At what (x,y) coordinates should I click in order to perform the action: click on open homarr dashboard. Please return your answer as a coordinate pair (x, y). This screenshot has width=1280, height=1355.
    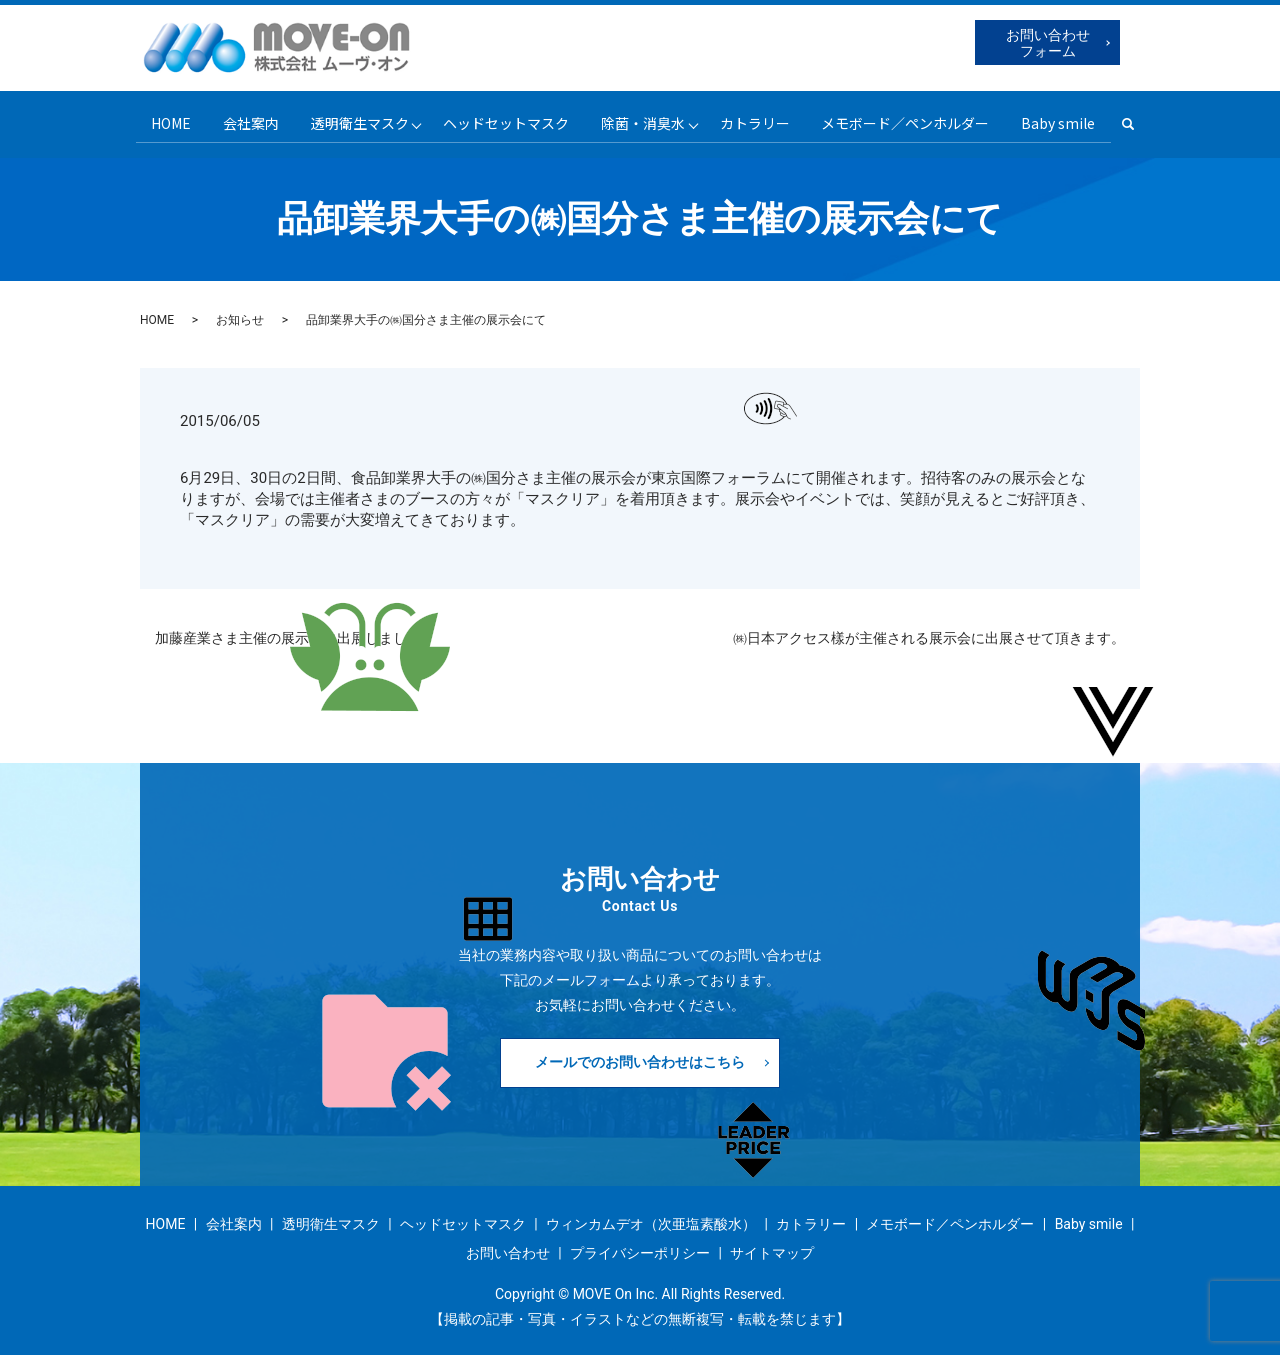
    Looking at the image, I should click on (370, 657).